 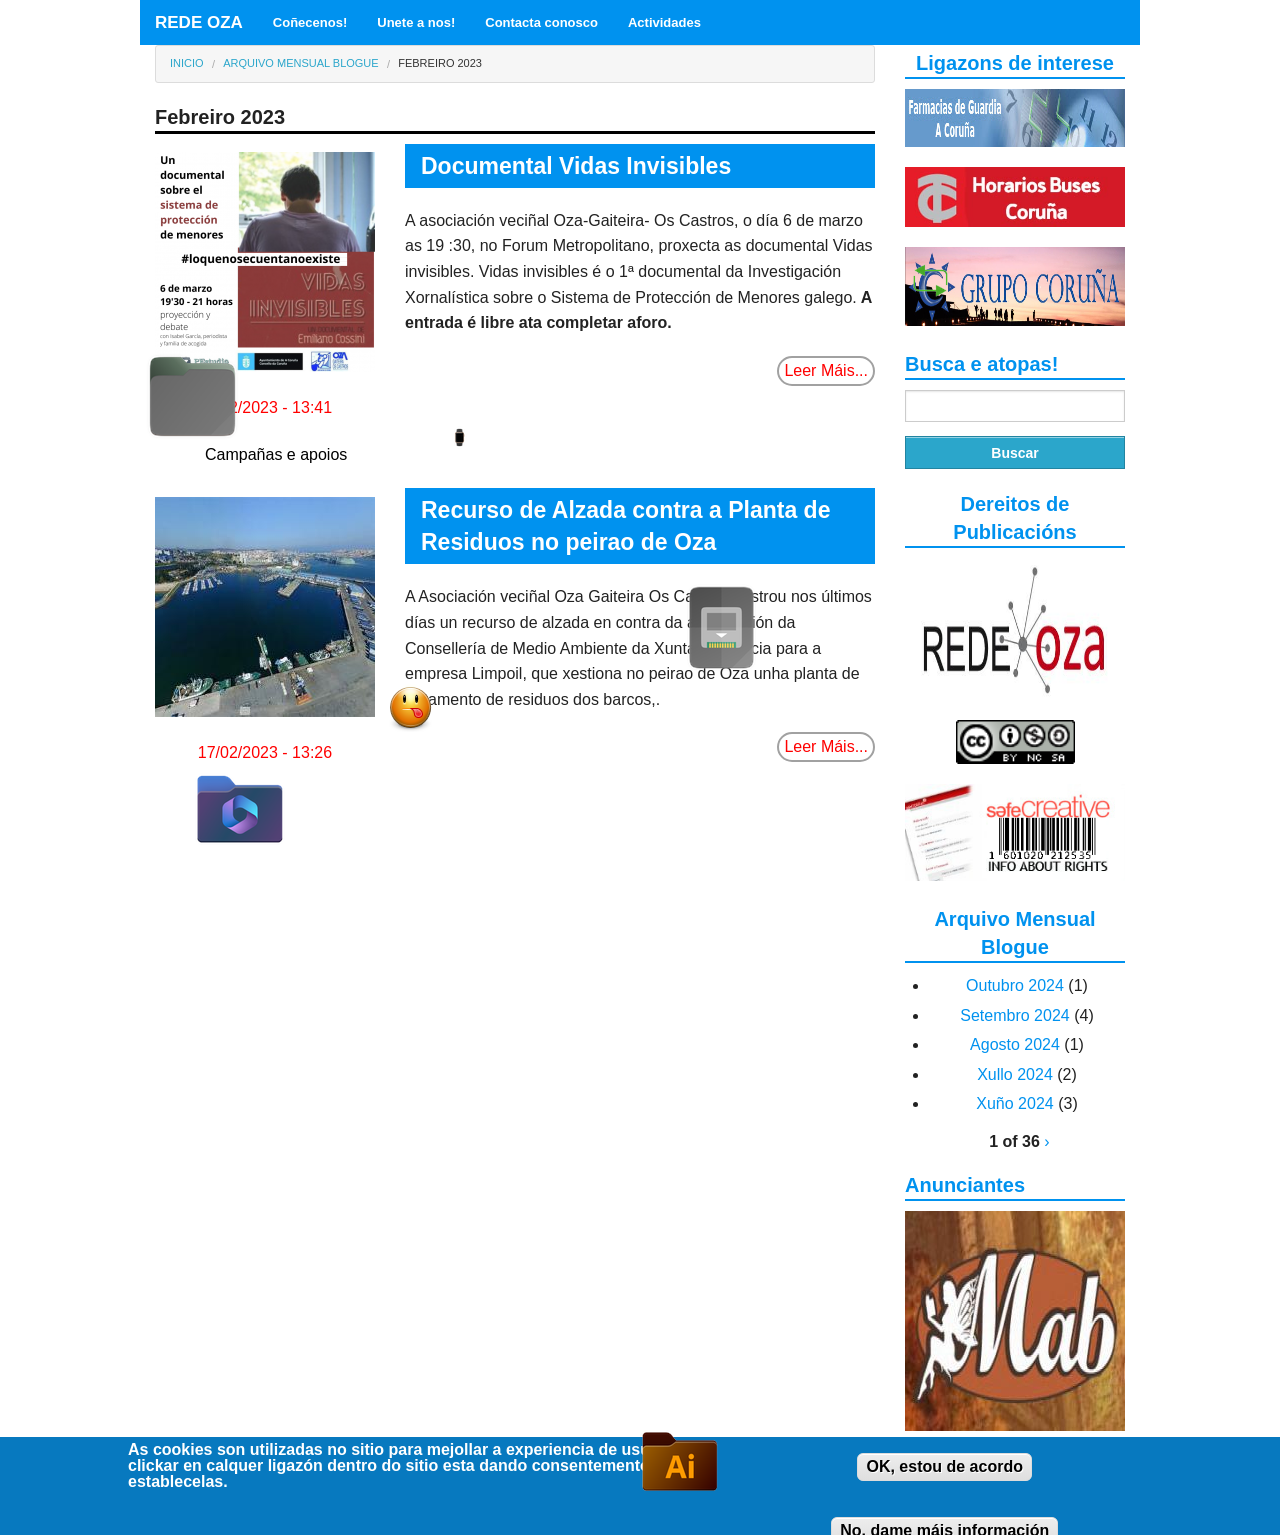 I want to click on apple watch device icon, so click(x=459, y=437).